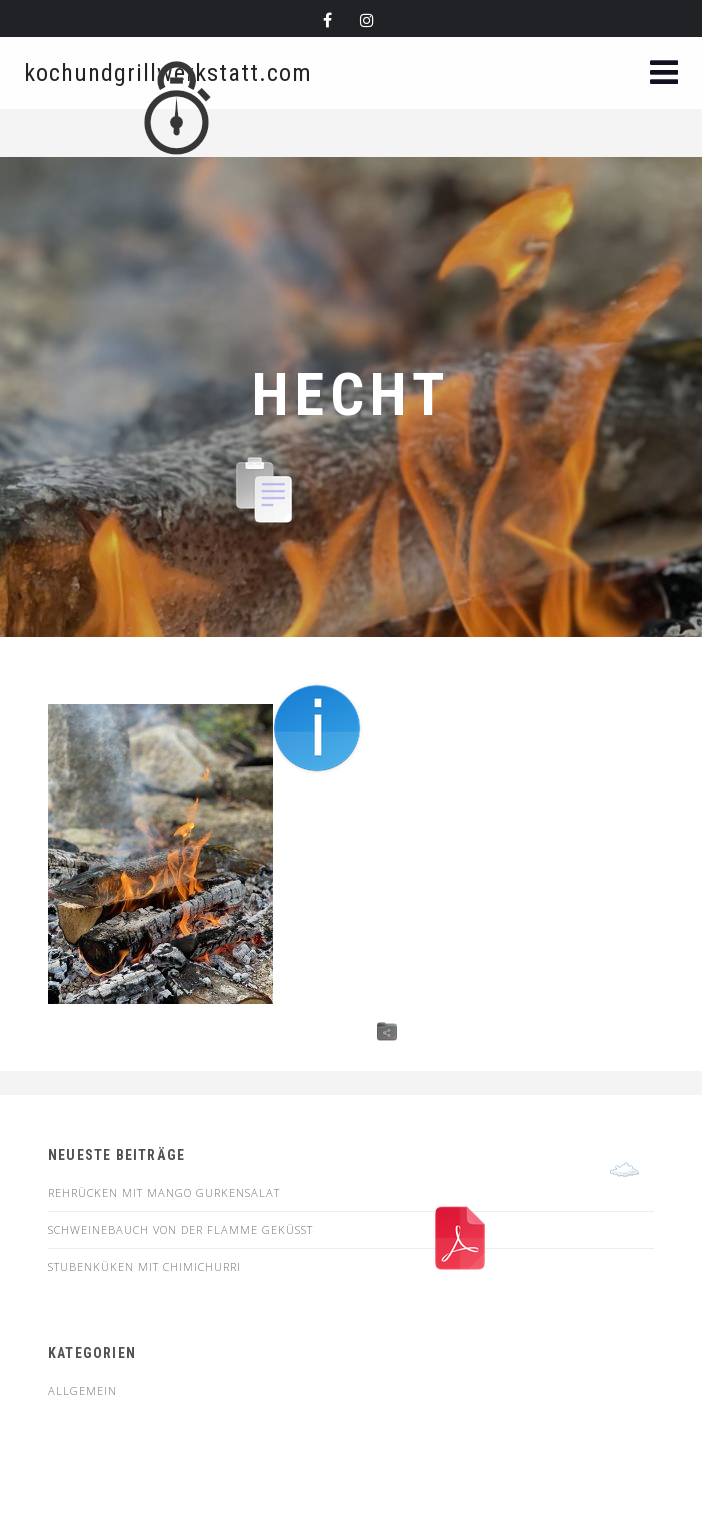  Describe the element at coordinates (387, 1031) in the screenshot. I see `open your public shared folder` at that location.